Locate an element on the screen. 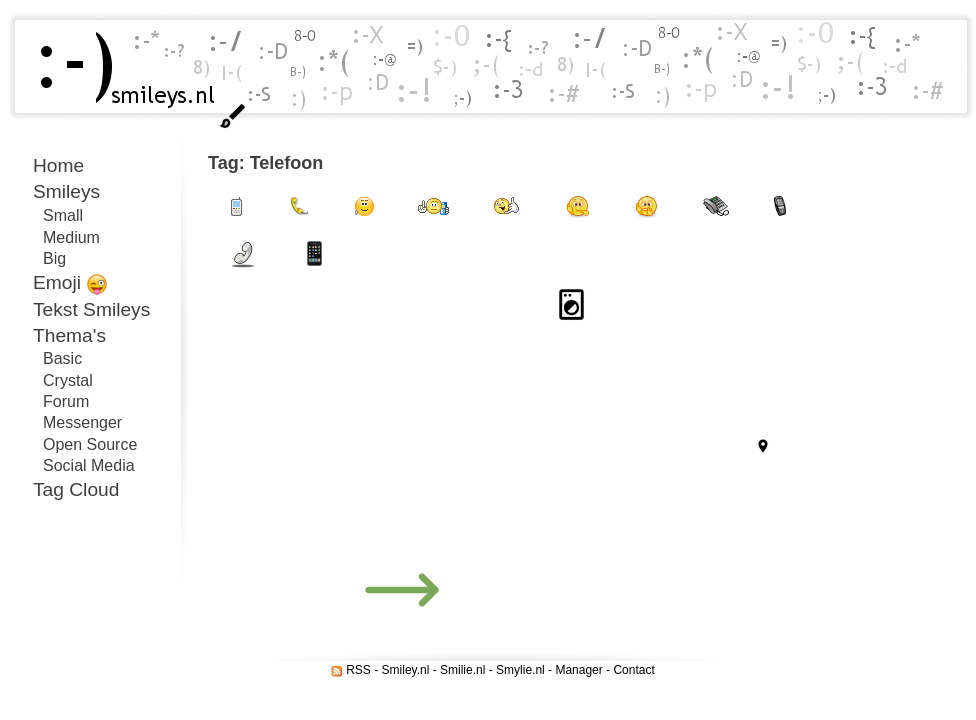 Image resolution: width=976 pixels, height=720 pixels. access drawing or painting tools is located at coordinates (233, 116).